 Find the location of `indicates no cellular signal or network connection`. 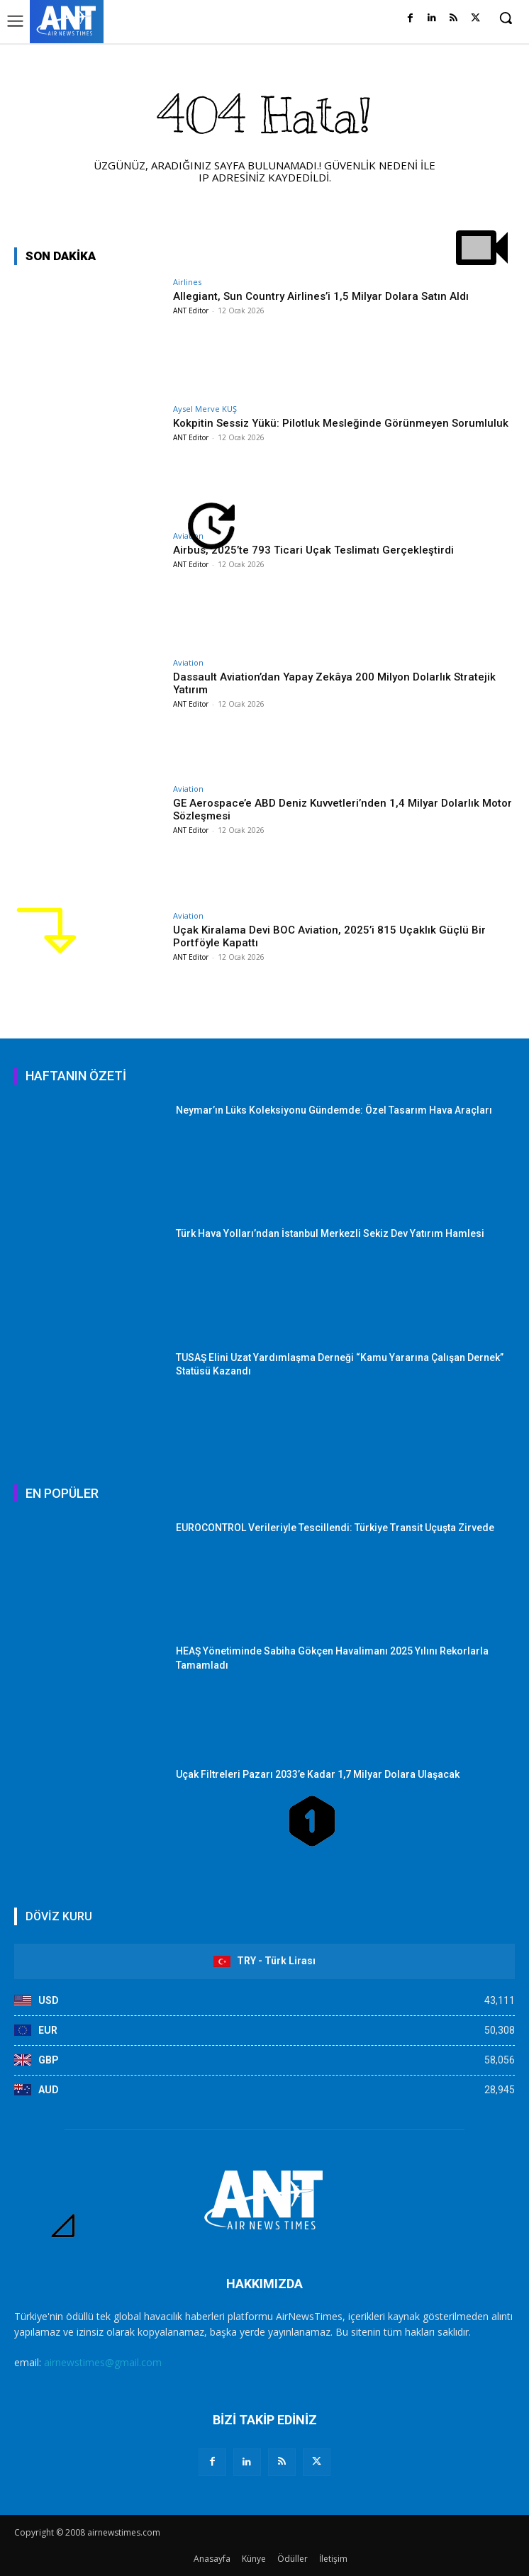

indicates no cellular signal or network connection is located at coordinates (62, 2224).